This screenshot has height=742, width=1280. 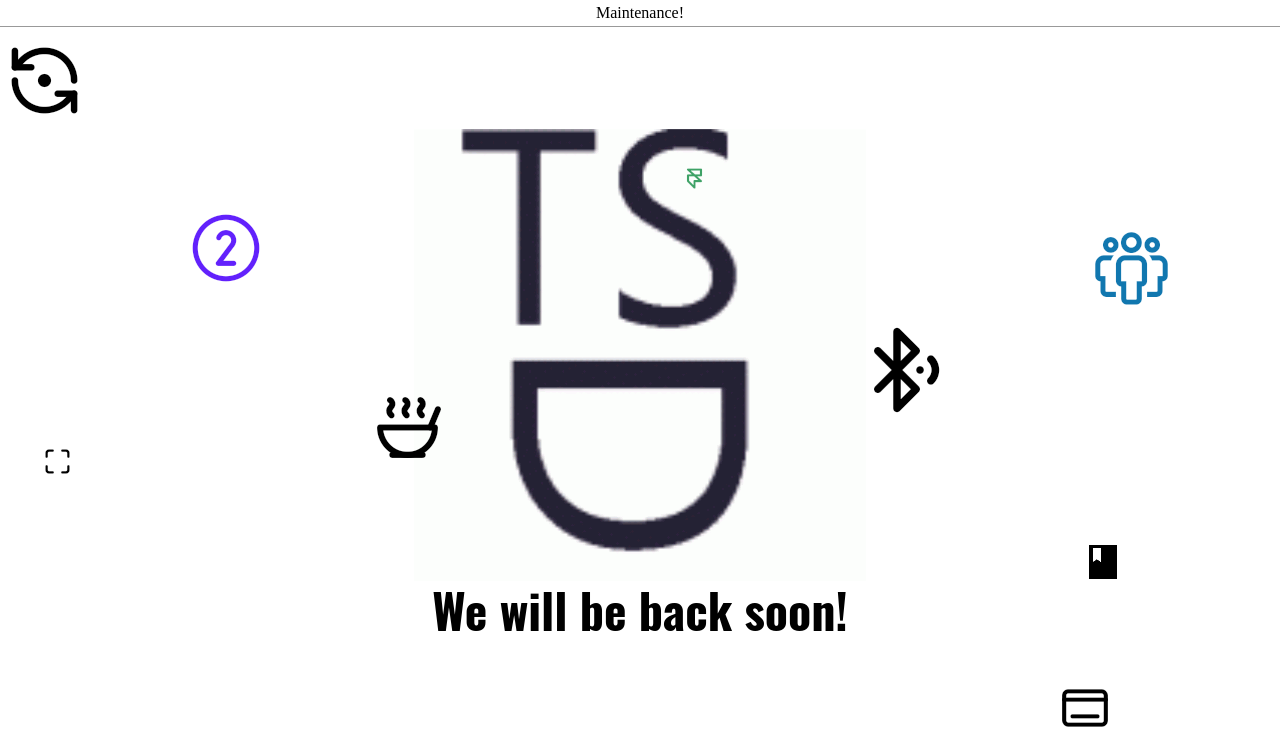 I want to click on view organization members, so click(x=1131, y=268).